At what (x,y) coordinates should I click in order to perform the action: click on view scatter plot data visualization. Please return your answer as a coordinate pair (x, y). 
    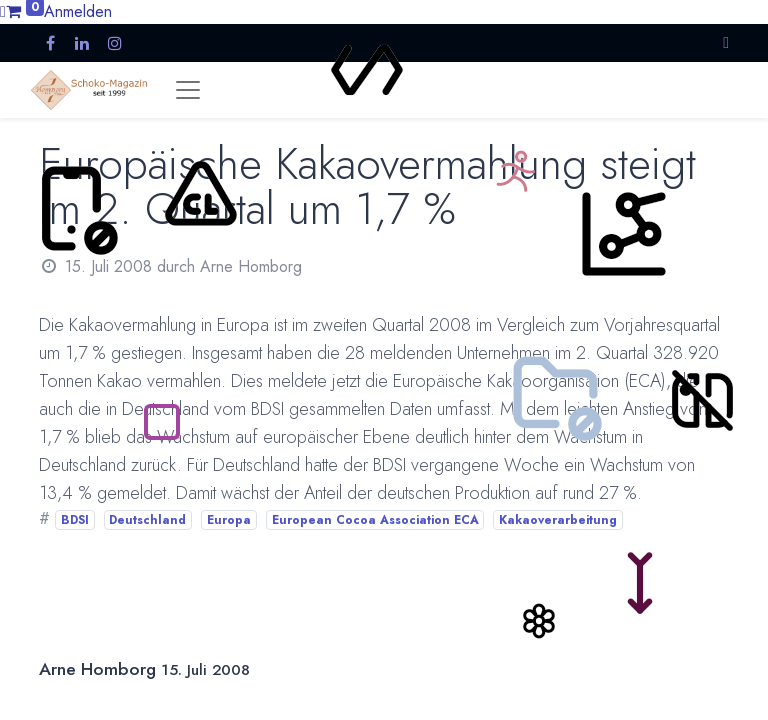
    Looking at the image, I should click on (624, 234).